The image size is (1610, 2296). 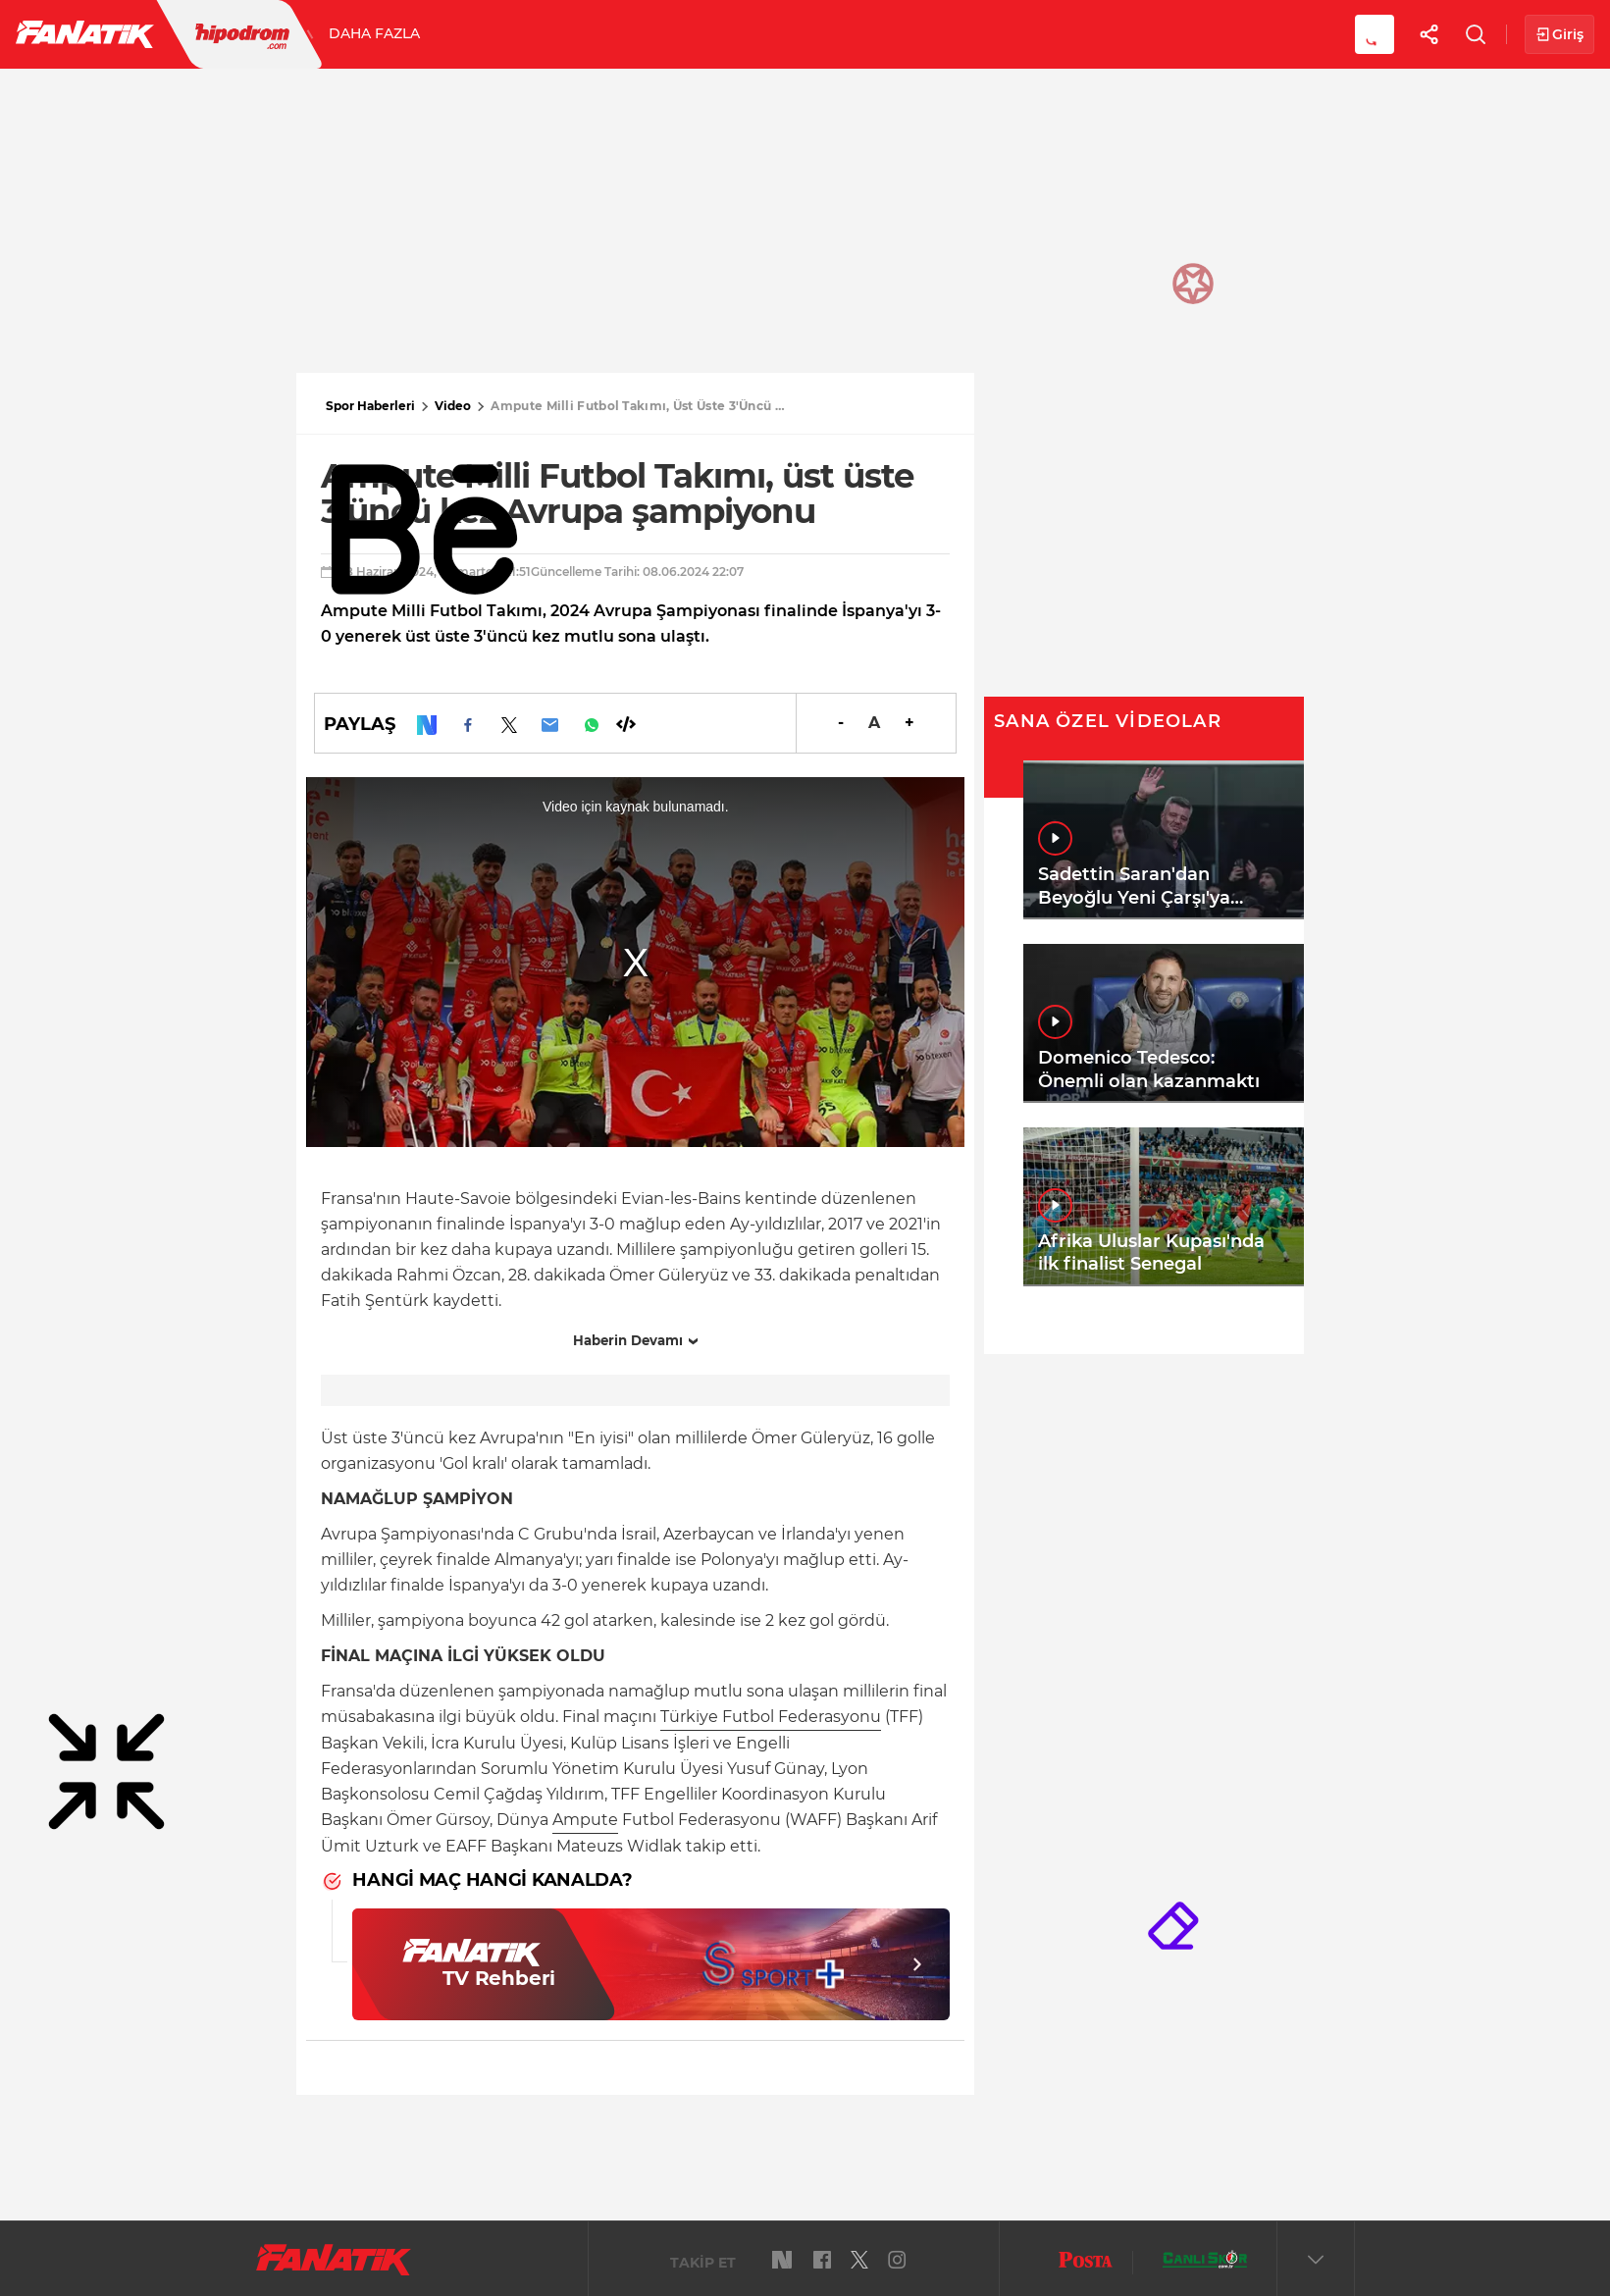 What do you see at coordinates (1193, 284) in the screenshot?
I see `access occult or mystical themed content` at bounding box center [1193, 284].